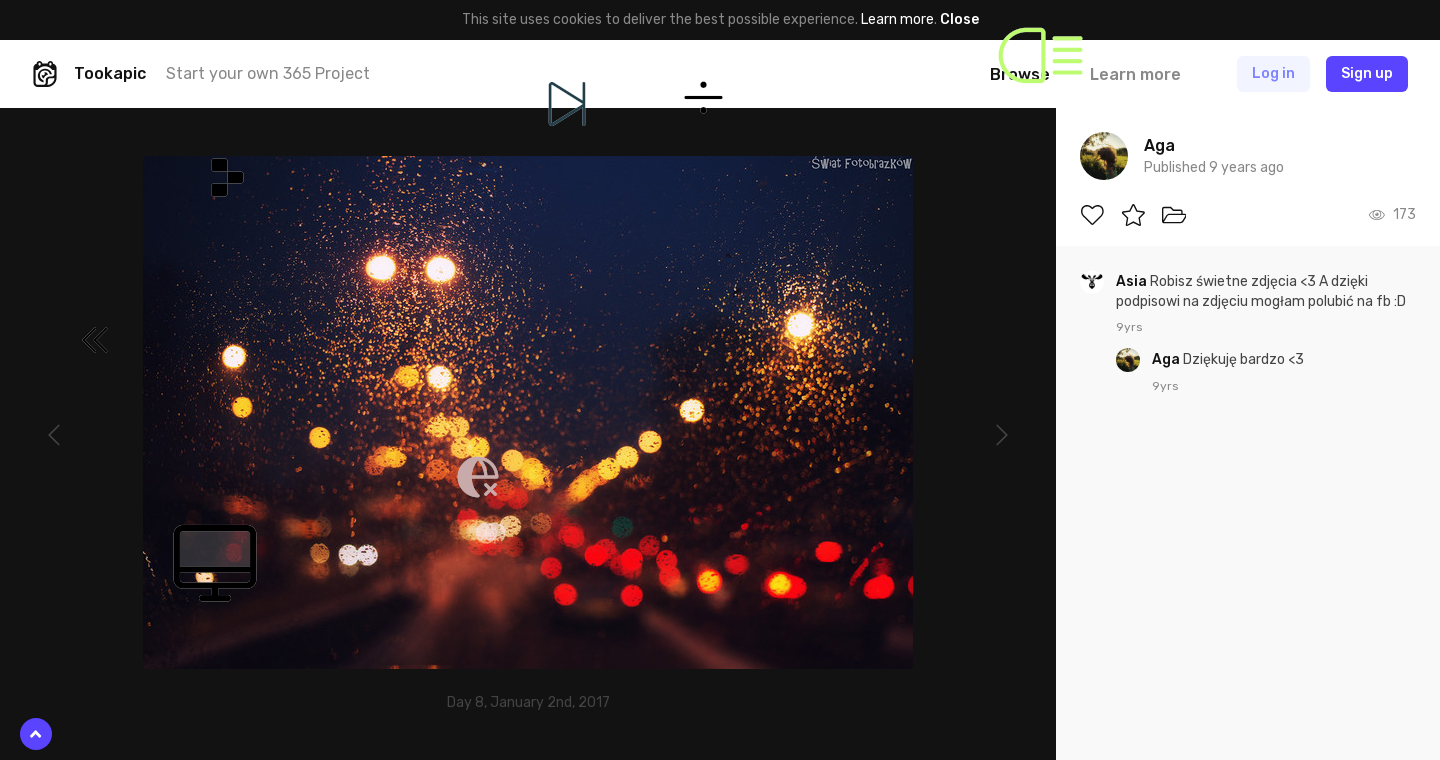 Image resolution: width=1440 pixels, height=760 pixels. What do you see at coordinates (215, 560) in the screenshot?
I see `switch to desktop view` at bounding box center [215, 560].